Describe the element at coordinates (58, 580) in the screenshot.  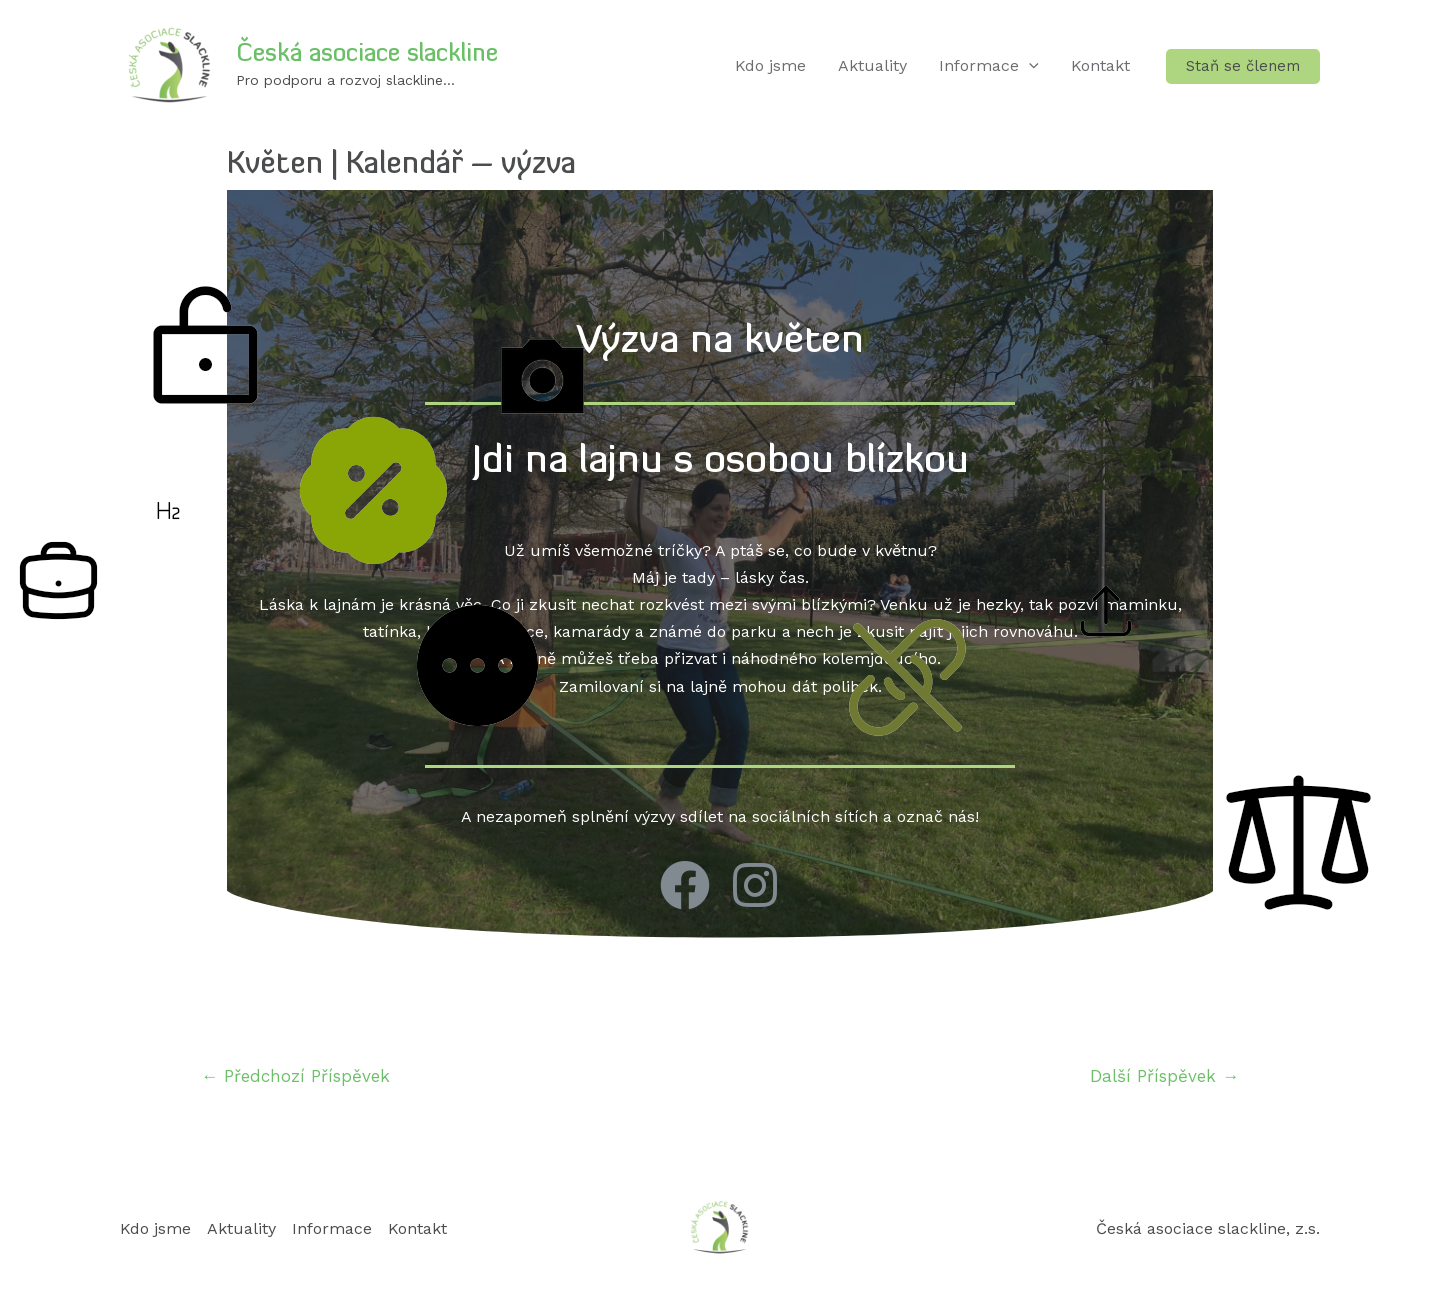
I see `access work or business documents` at that location.